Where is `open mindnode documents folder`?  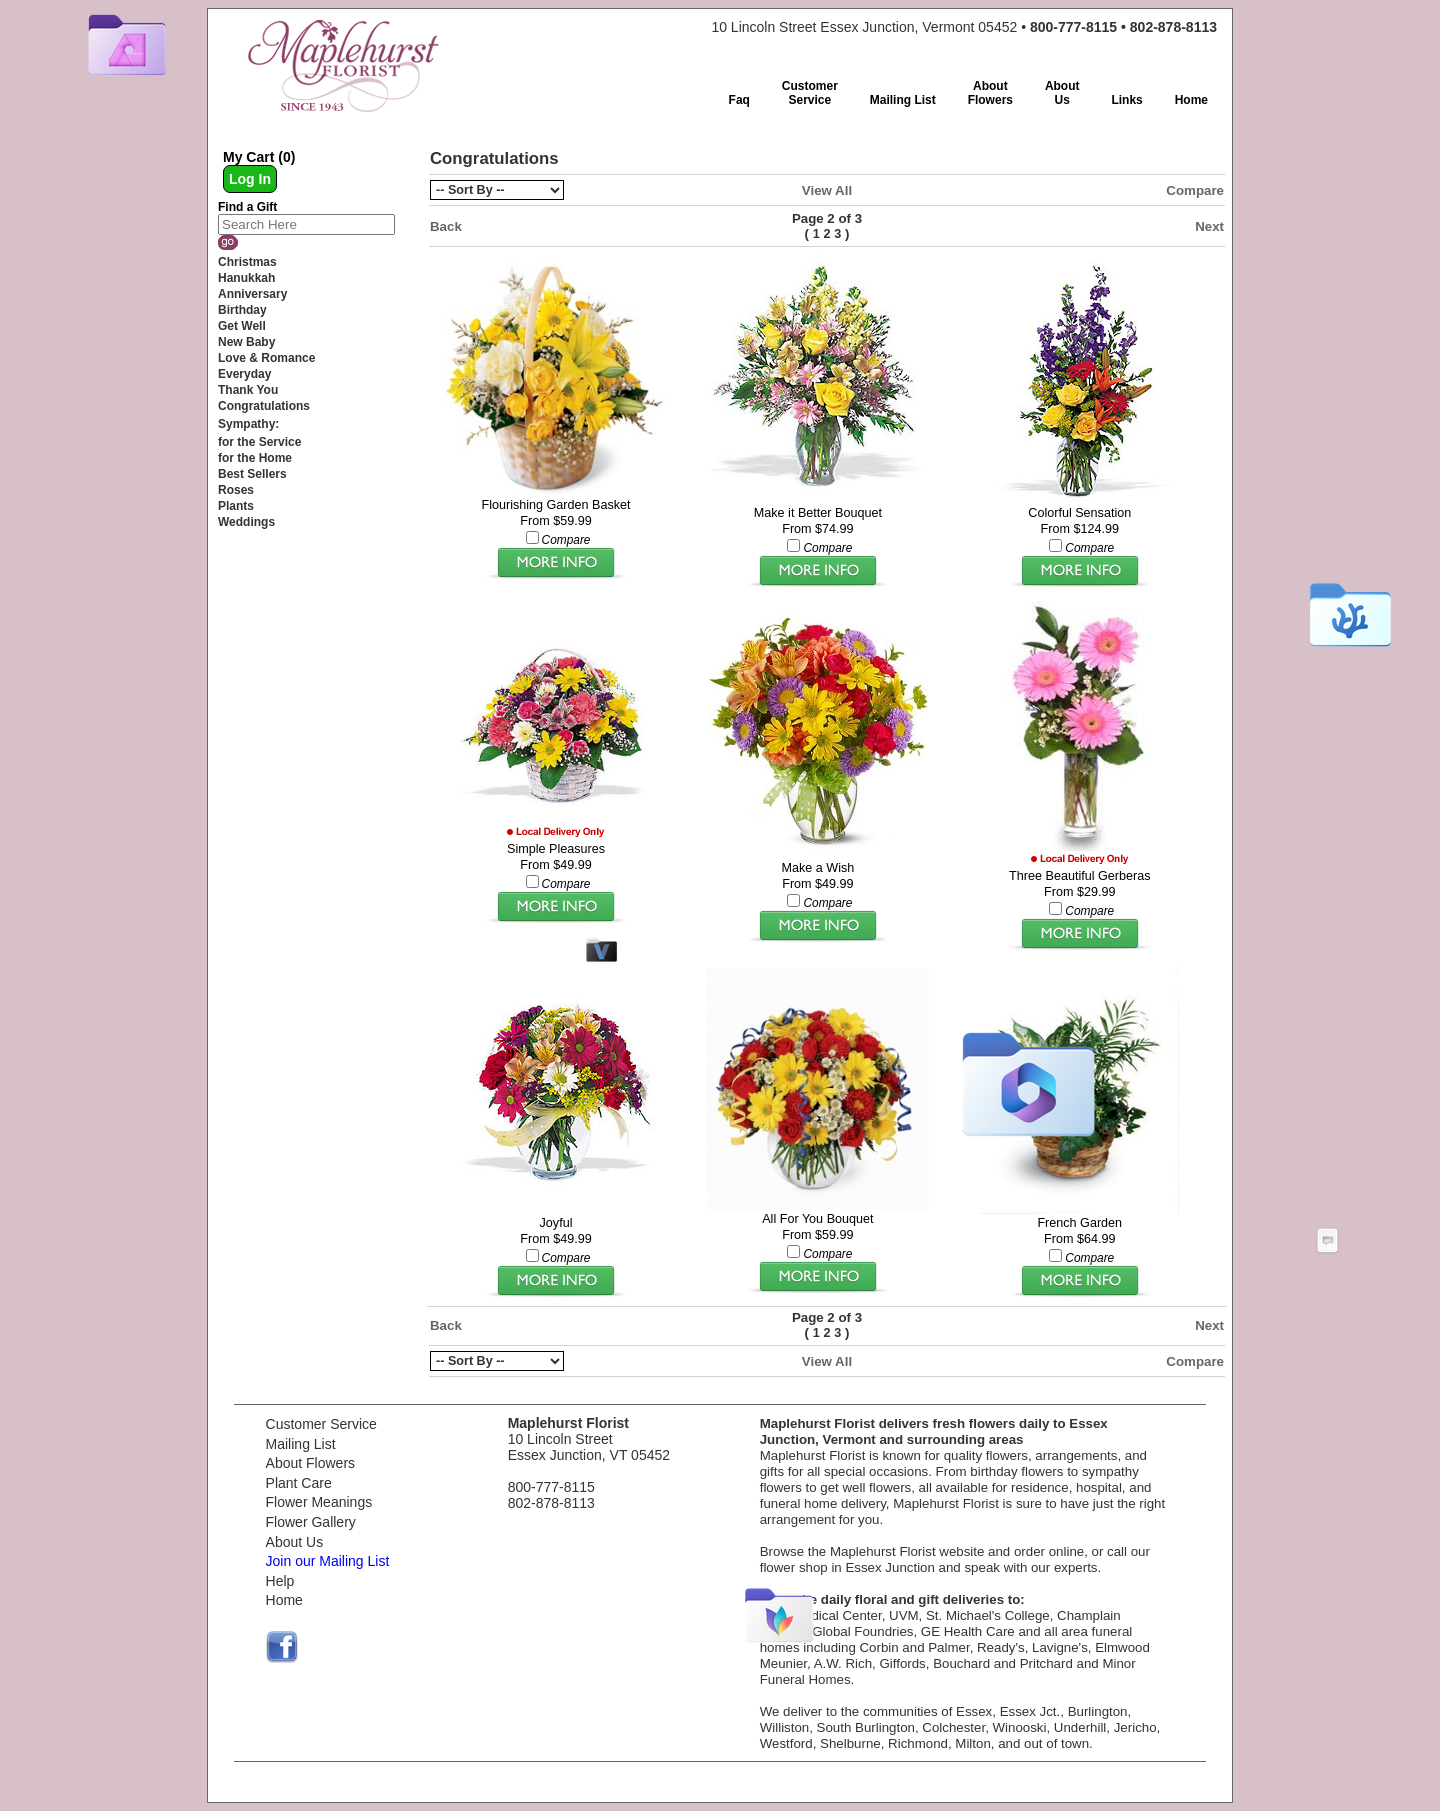 open mindnode documents folder is located at coordinates (779, 1617).